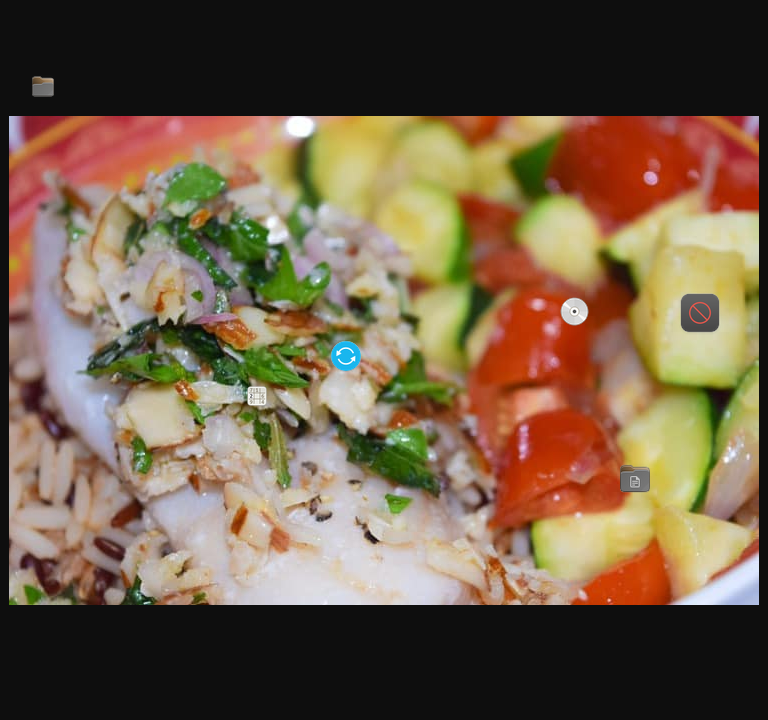  Describe the element at coordinates (257, 396) in the screenshot. I see `open the sudoku puzzle game` at that location.